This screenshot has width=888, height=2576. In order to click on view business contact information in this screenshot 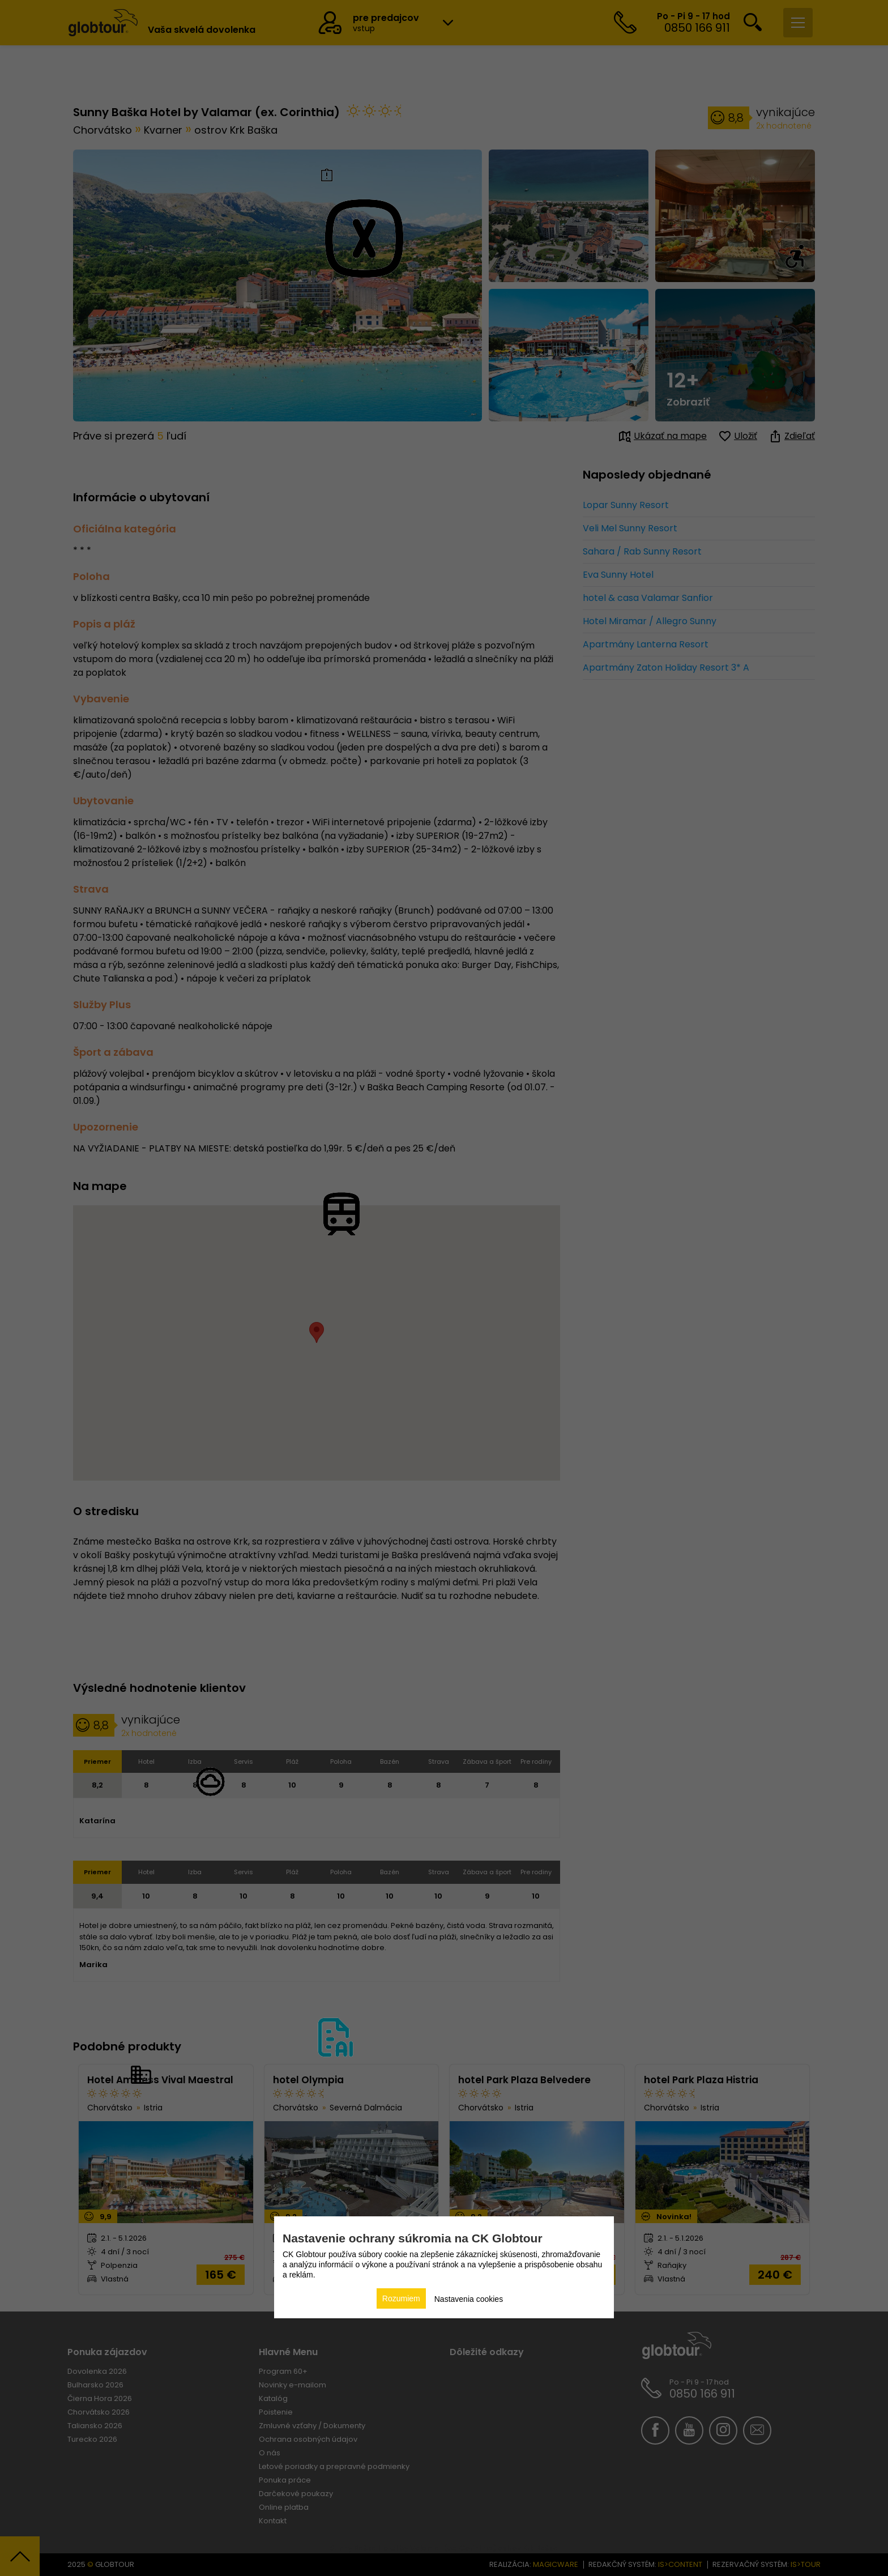, I will do `click(141, 2075)`.